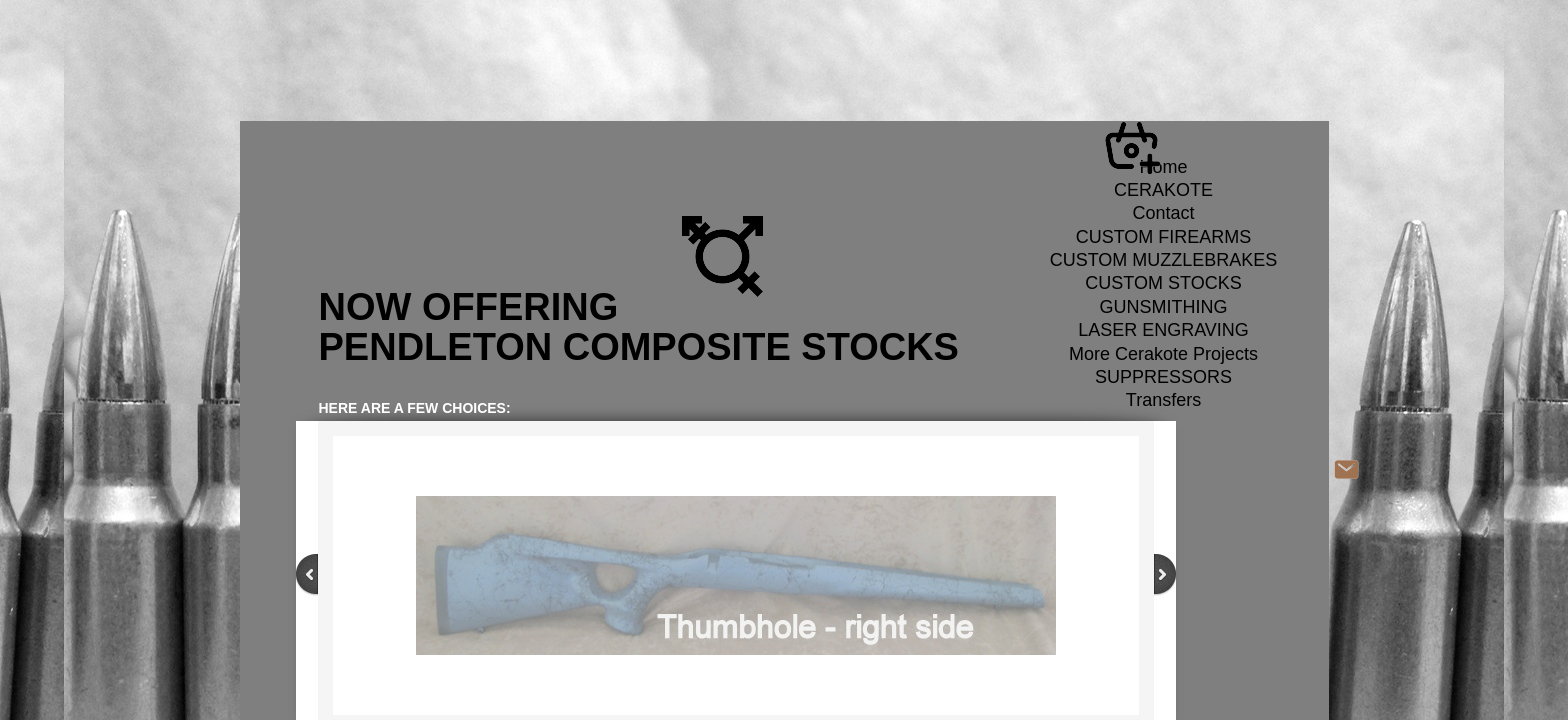  Describe the element at coordinates (1131, 145) in the screenshot. I see `add item to shopping basket` at that location.